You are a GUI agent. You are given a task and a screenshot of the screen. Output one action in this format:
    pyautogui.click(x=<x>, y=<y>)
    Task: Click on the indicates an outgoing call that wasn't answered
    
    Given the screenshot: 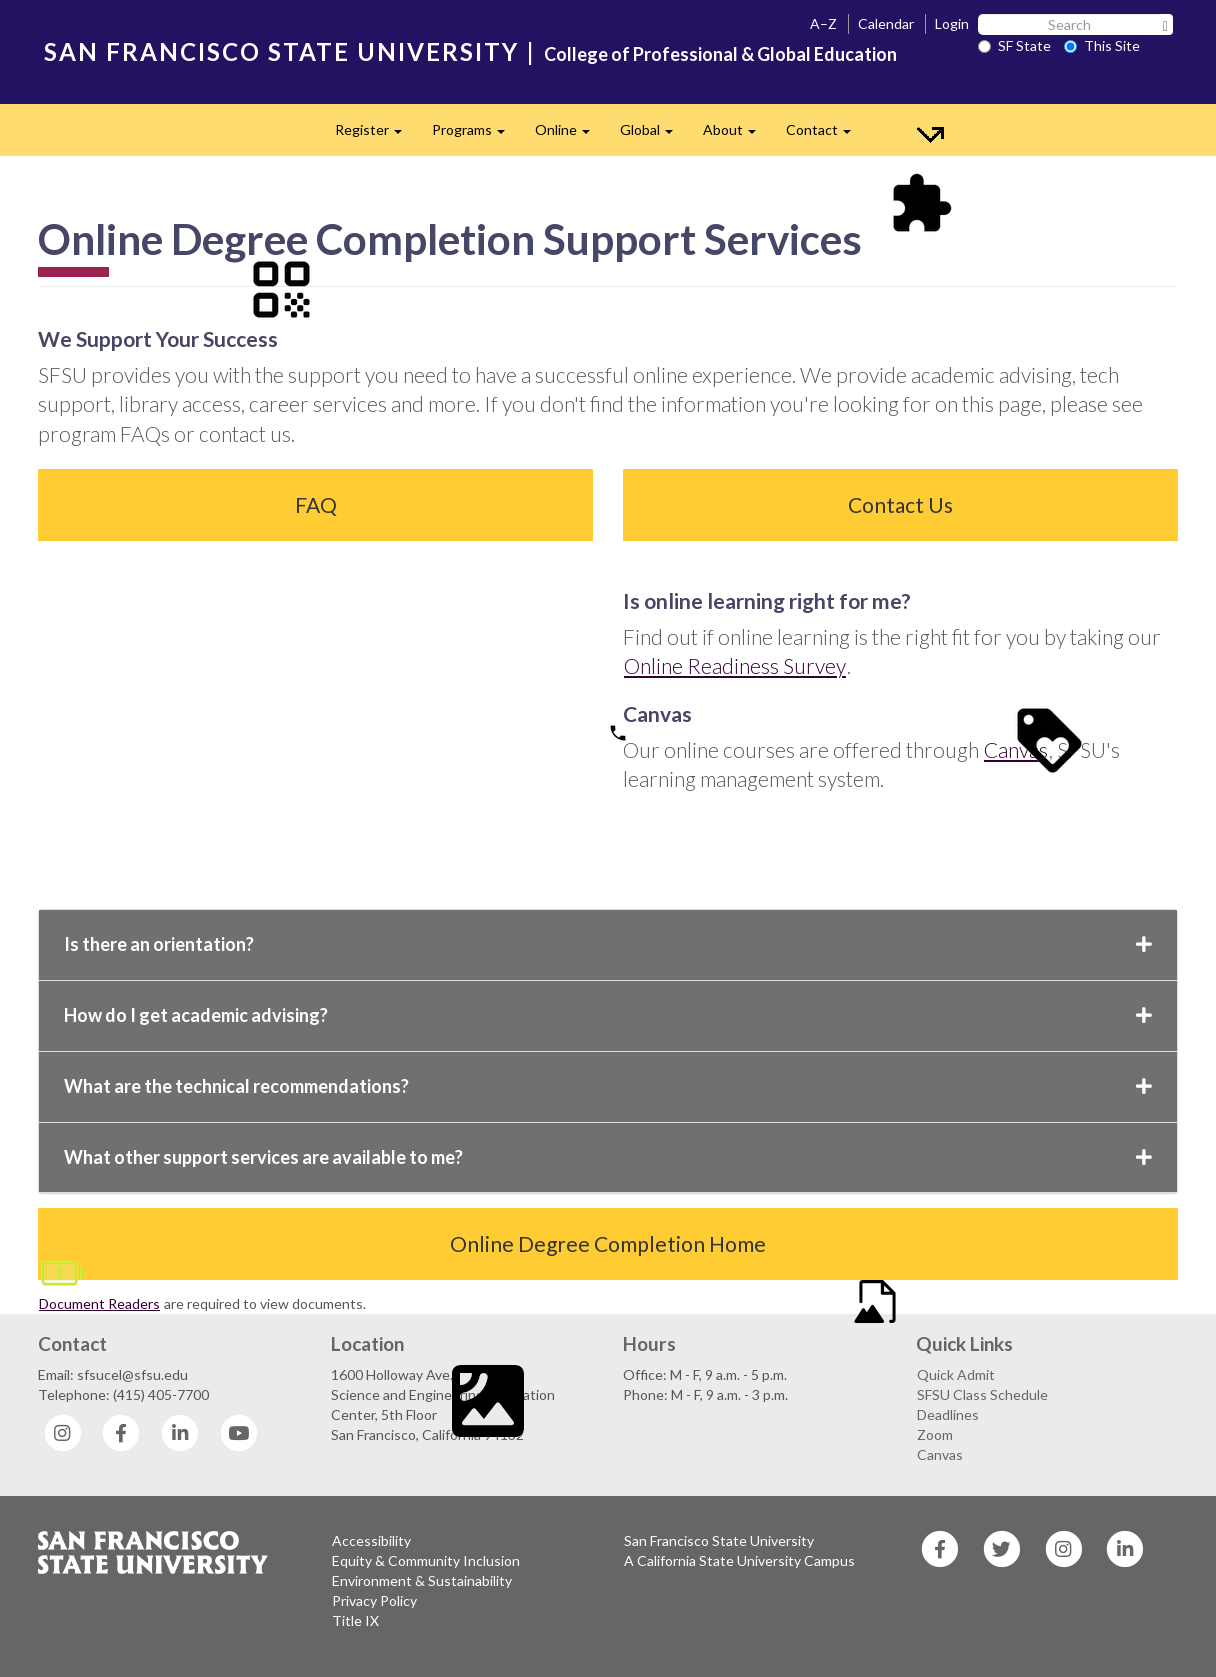 What is the action you would take?
    pyautogui.click(x=930, y=134)
    